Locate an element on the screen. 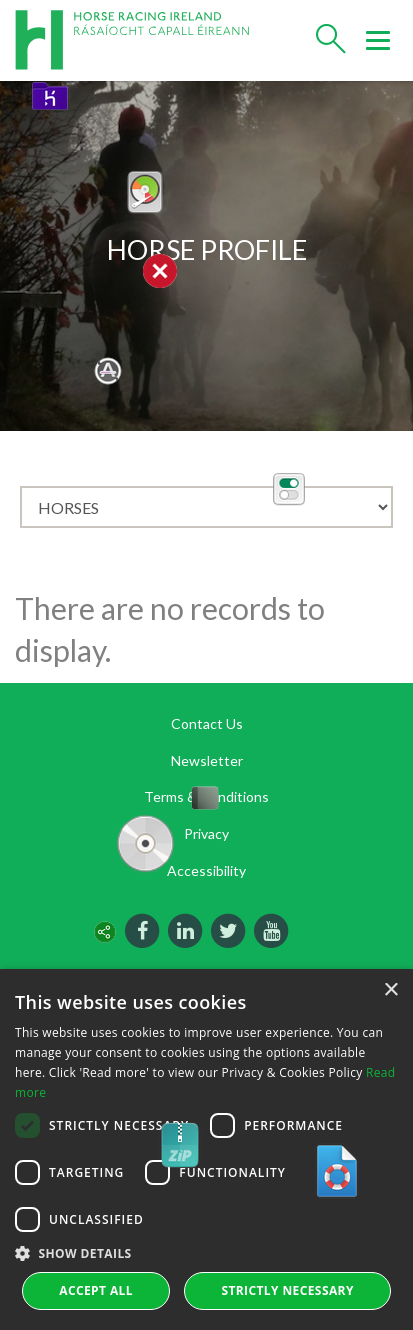 Image resolution: width=413 pixels, height=1330 pixels. access system settings and preferences is located at coordinates (289, 489).